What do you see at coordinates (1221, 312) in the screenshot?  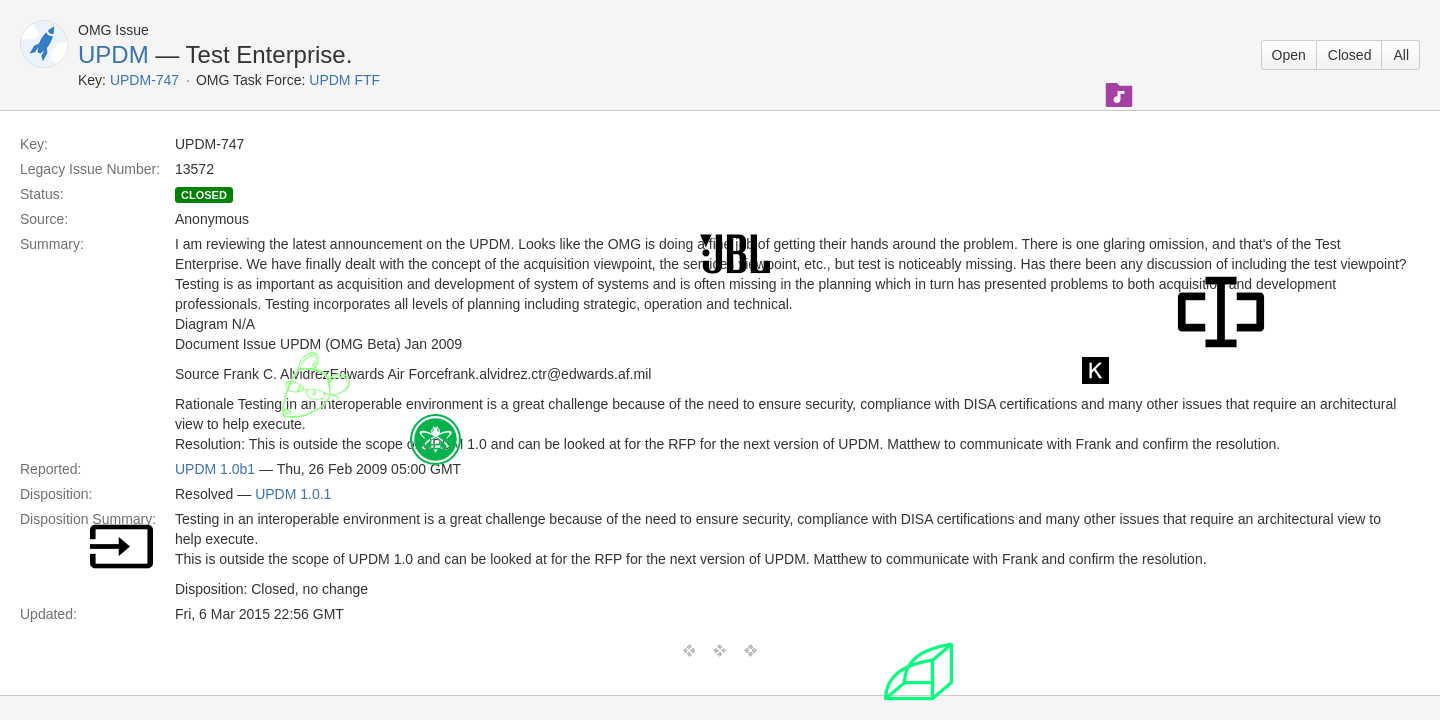 I see `insert a text input field` at bounding box center [1221, 312].